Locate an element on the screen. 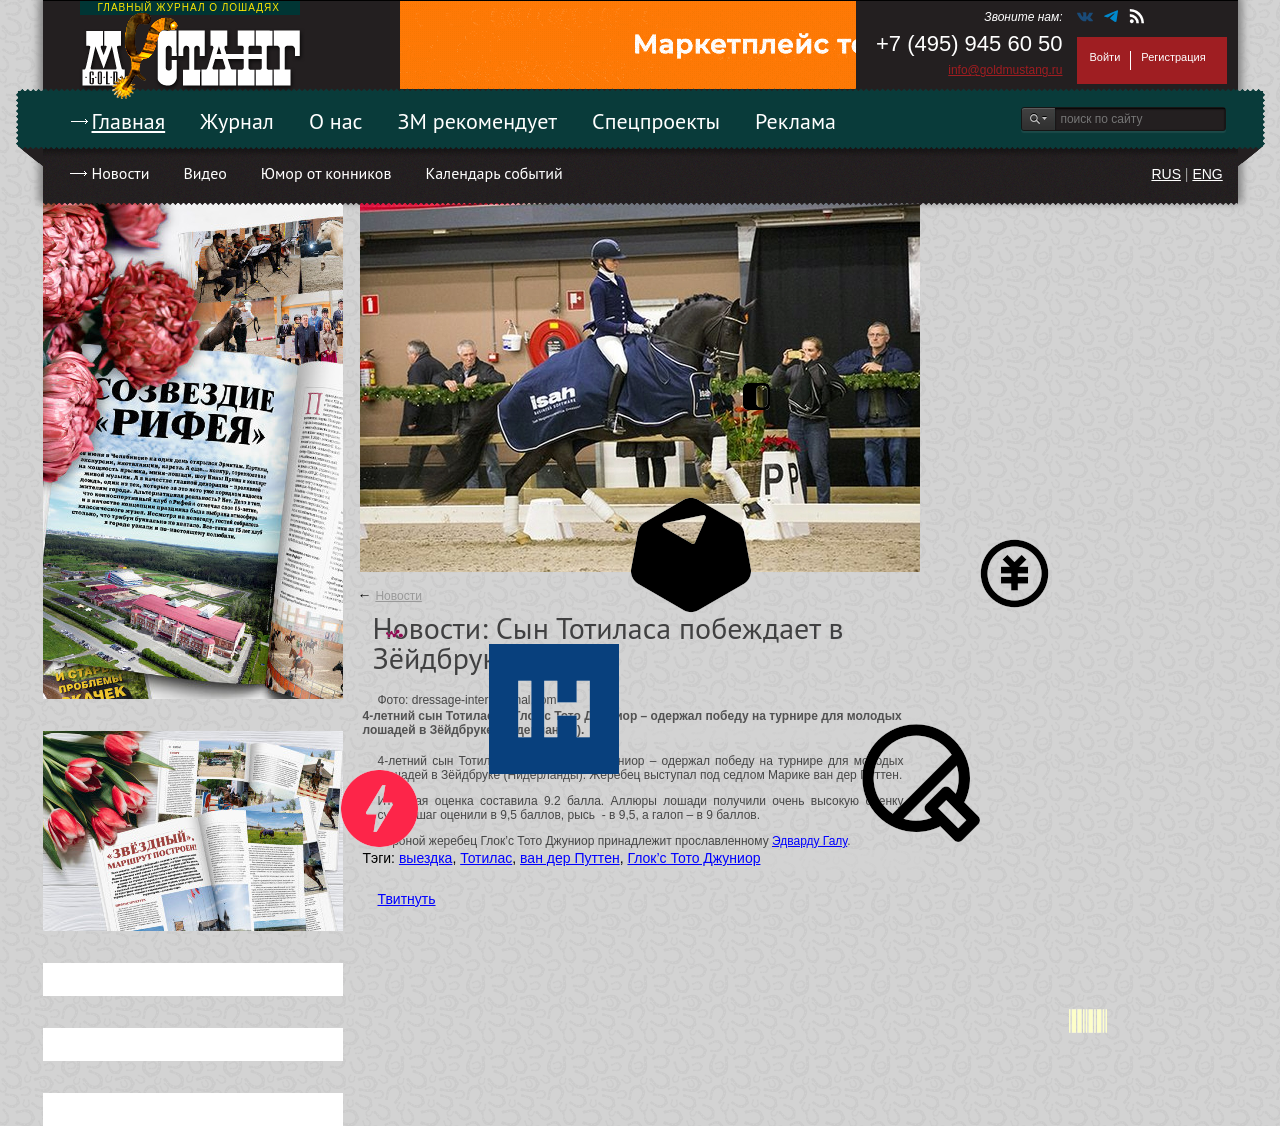 This screenshot has height=1126, width=1280. AMP (Accelerated Mobile Pages) logo is located at coordinates (379, 808).